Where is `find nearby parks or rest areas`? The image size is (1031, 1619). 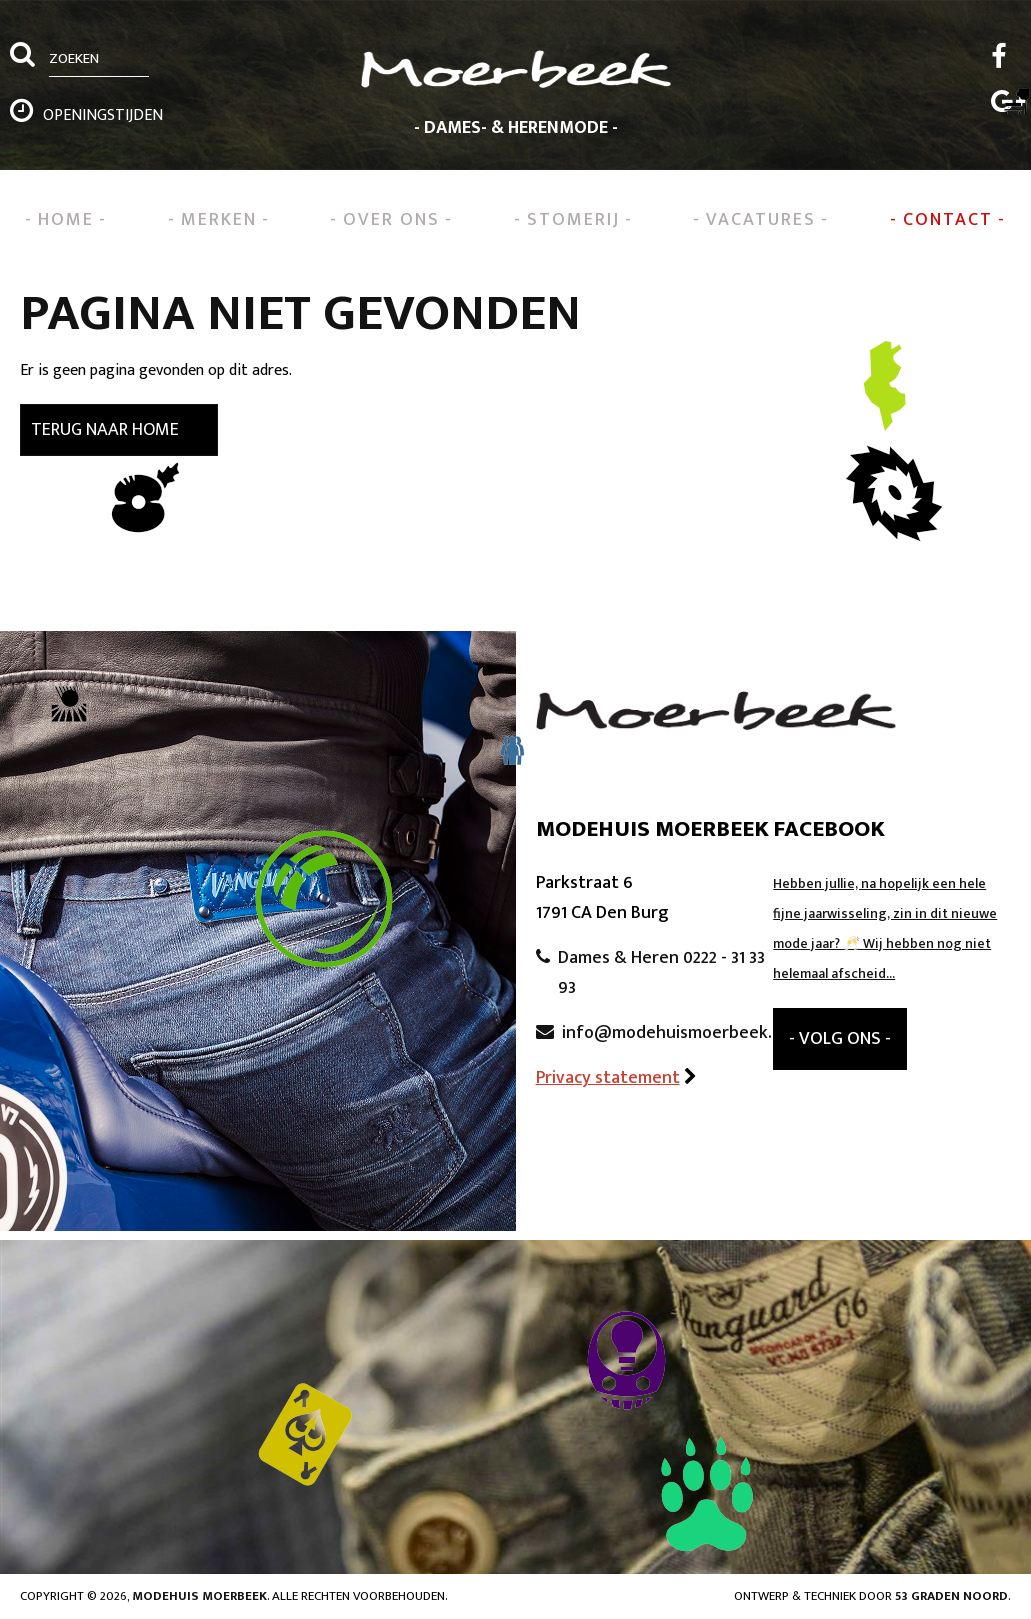 find nearby parks or rest areas is located at coordinates (1016, 101).